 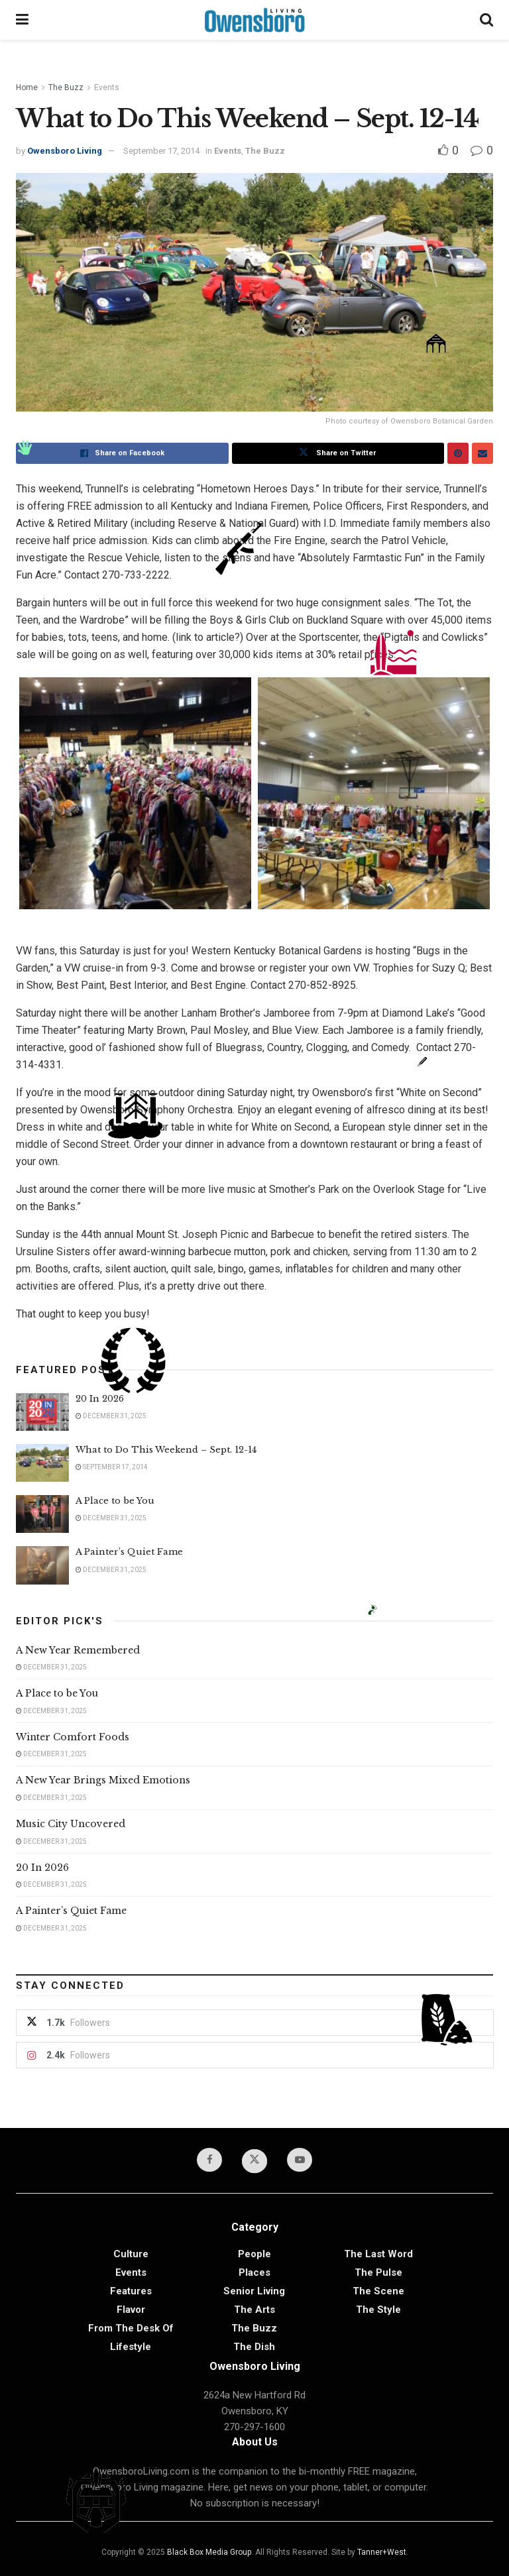 I want to click on view or manage jewelry inventory, so click(x=25, y=447).